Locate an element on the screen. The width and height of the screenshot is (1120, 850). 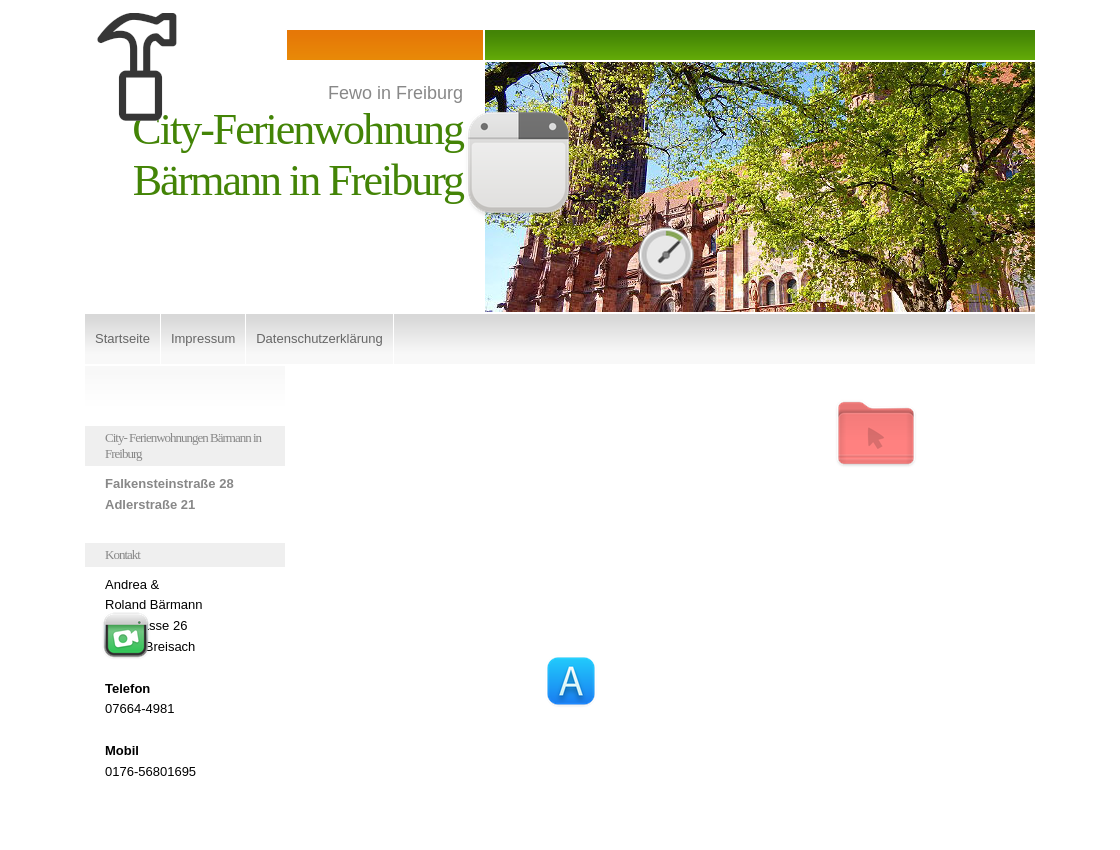
customize window decoration settings is located at coordinates (518, 162).